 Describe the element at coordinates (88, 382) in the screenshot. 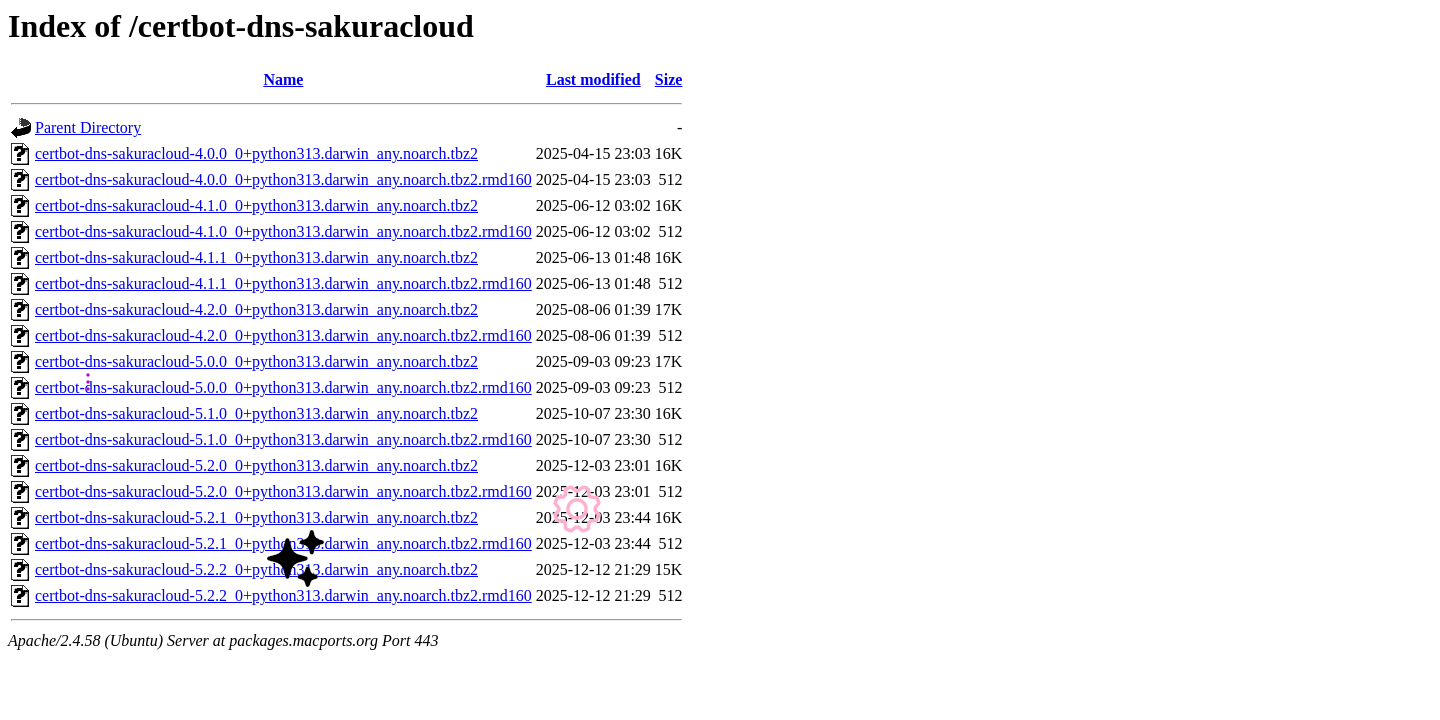

I see `open more options menu` at that location.